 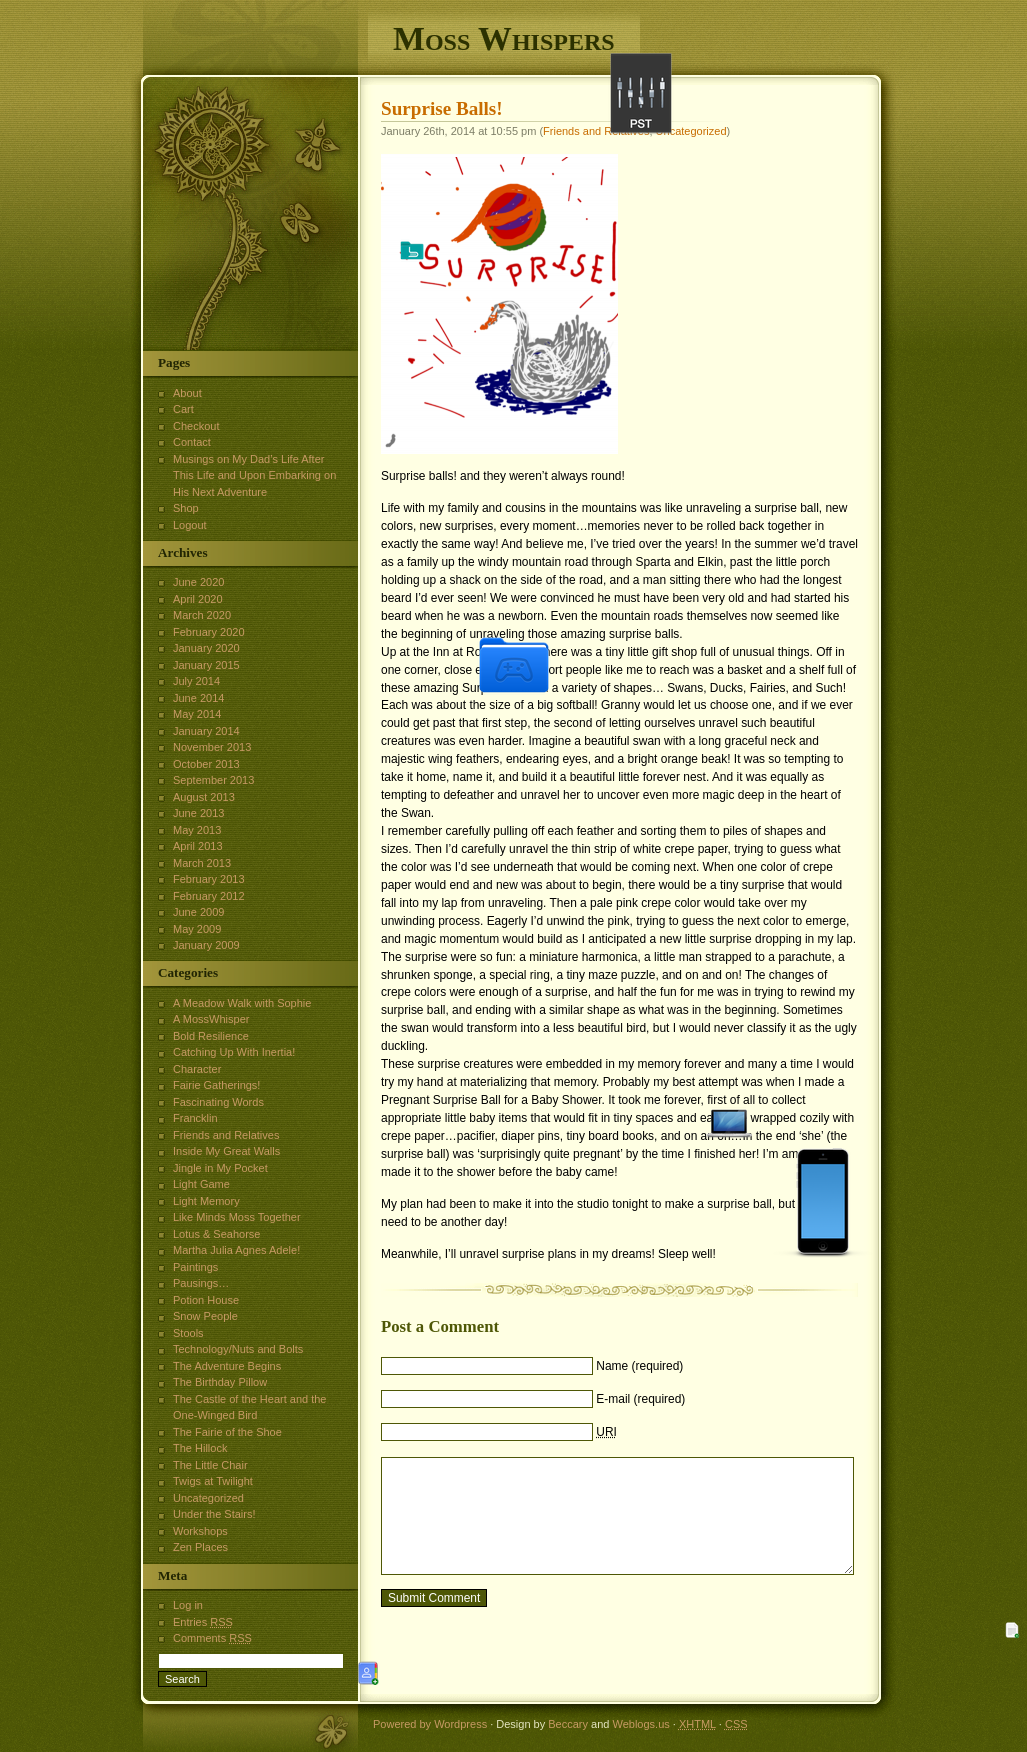 What do you see at coordinates (1012, 1630) in the screenshot?
I see `create a new text document` at bounding box center [1012, 1630].